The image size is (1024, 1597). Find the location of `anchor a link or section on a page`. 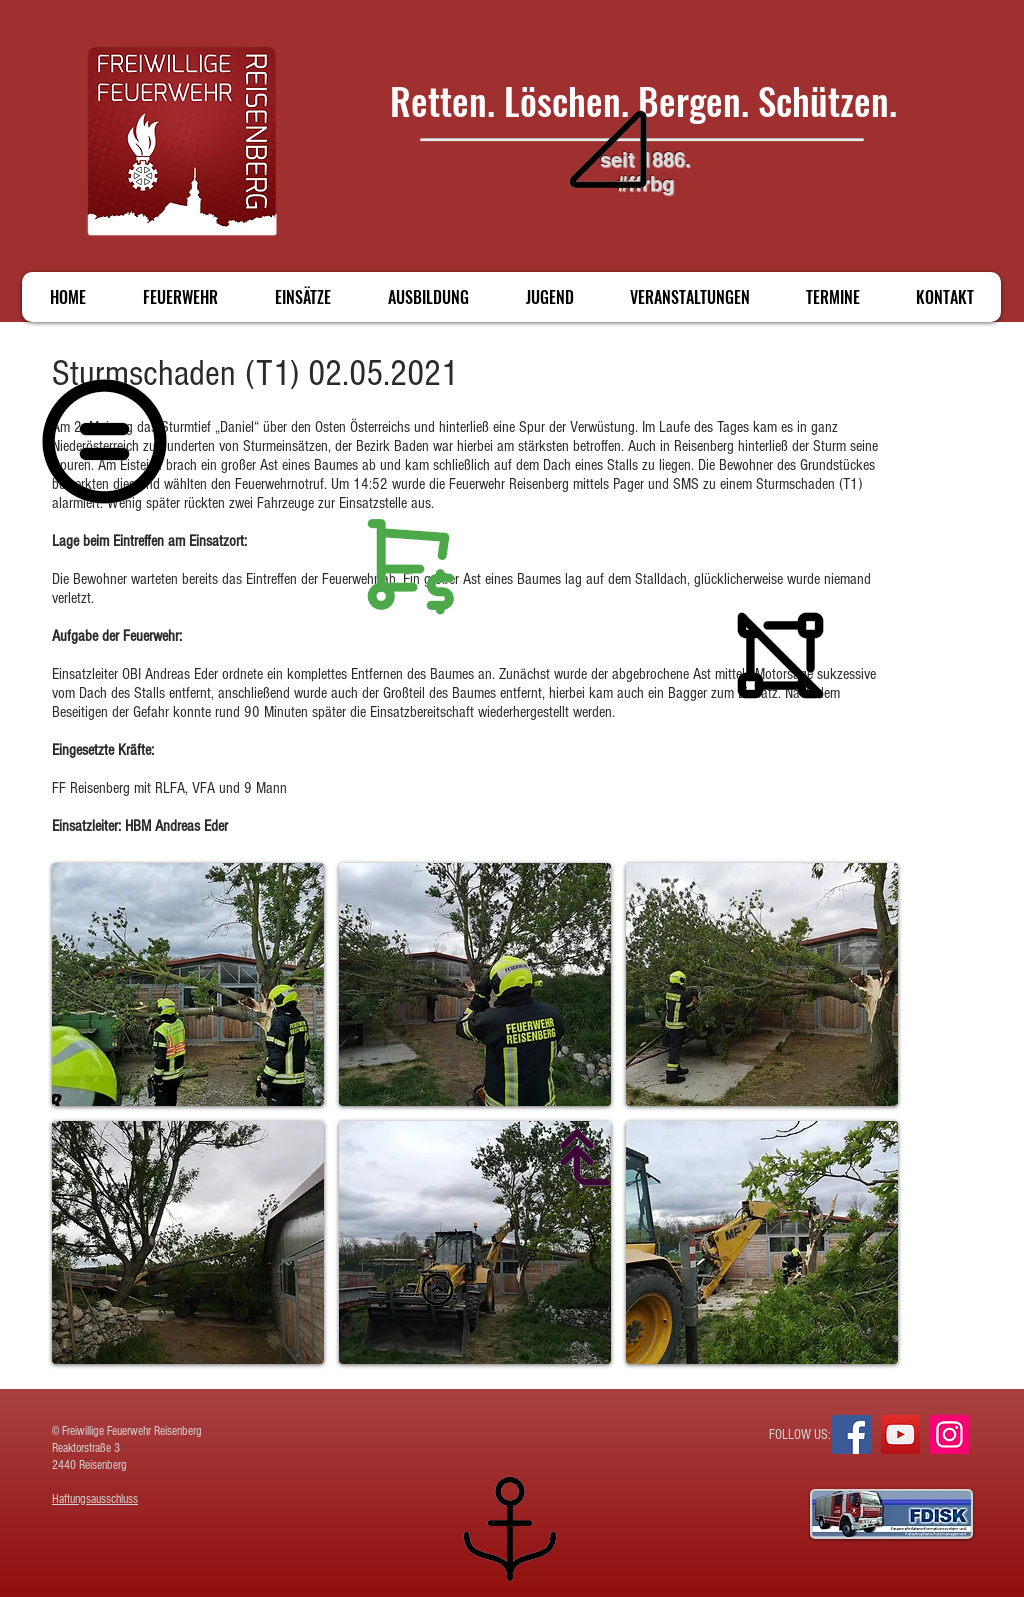

anchor a link or section on a page is located at coordinates (510, 1527).